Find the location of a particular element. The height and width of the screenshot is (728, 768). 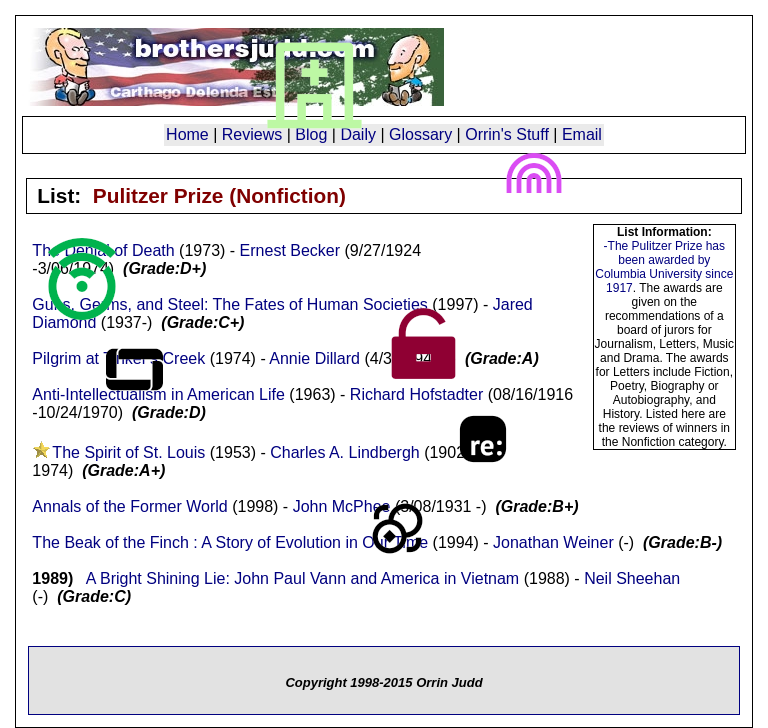

swap or exchange tokens/cryptocurrency is located at coordinates (397, 528).